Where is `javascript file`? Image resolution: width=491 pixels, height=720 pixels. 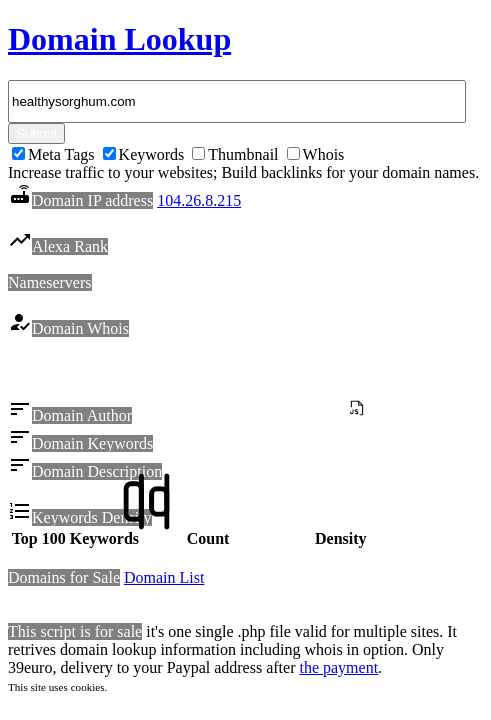 javascript file is located at coordinates (357, 408).